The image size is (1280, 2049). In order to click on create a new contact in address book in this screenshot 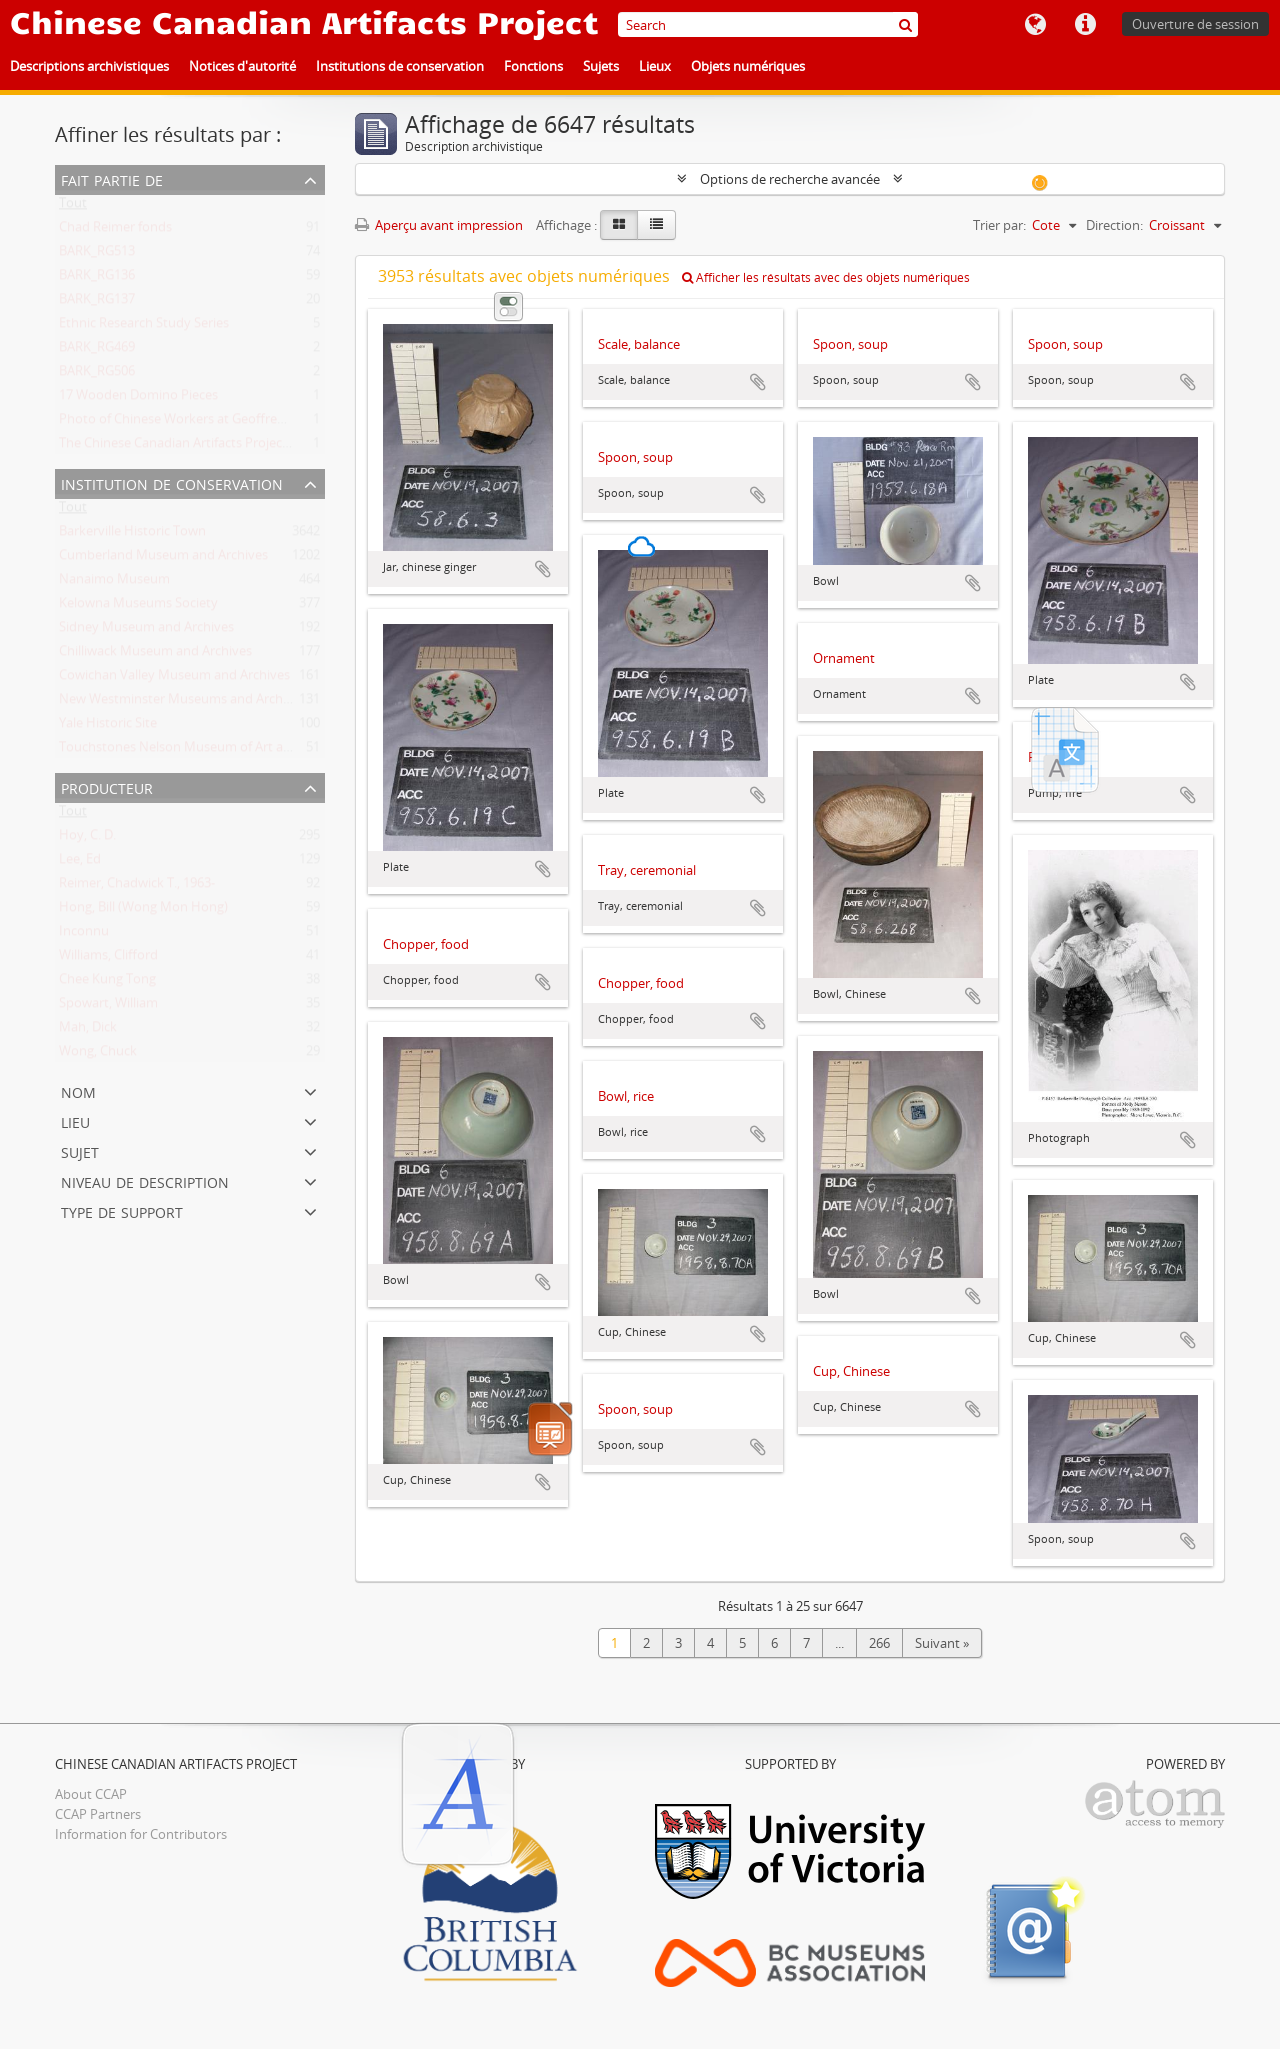, I will do `click(1026, 1934)`.